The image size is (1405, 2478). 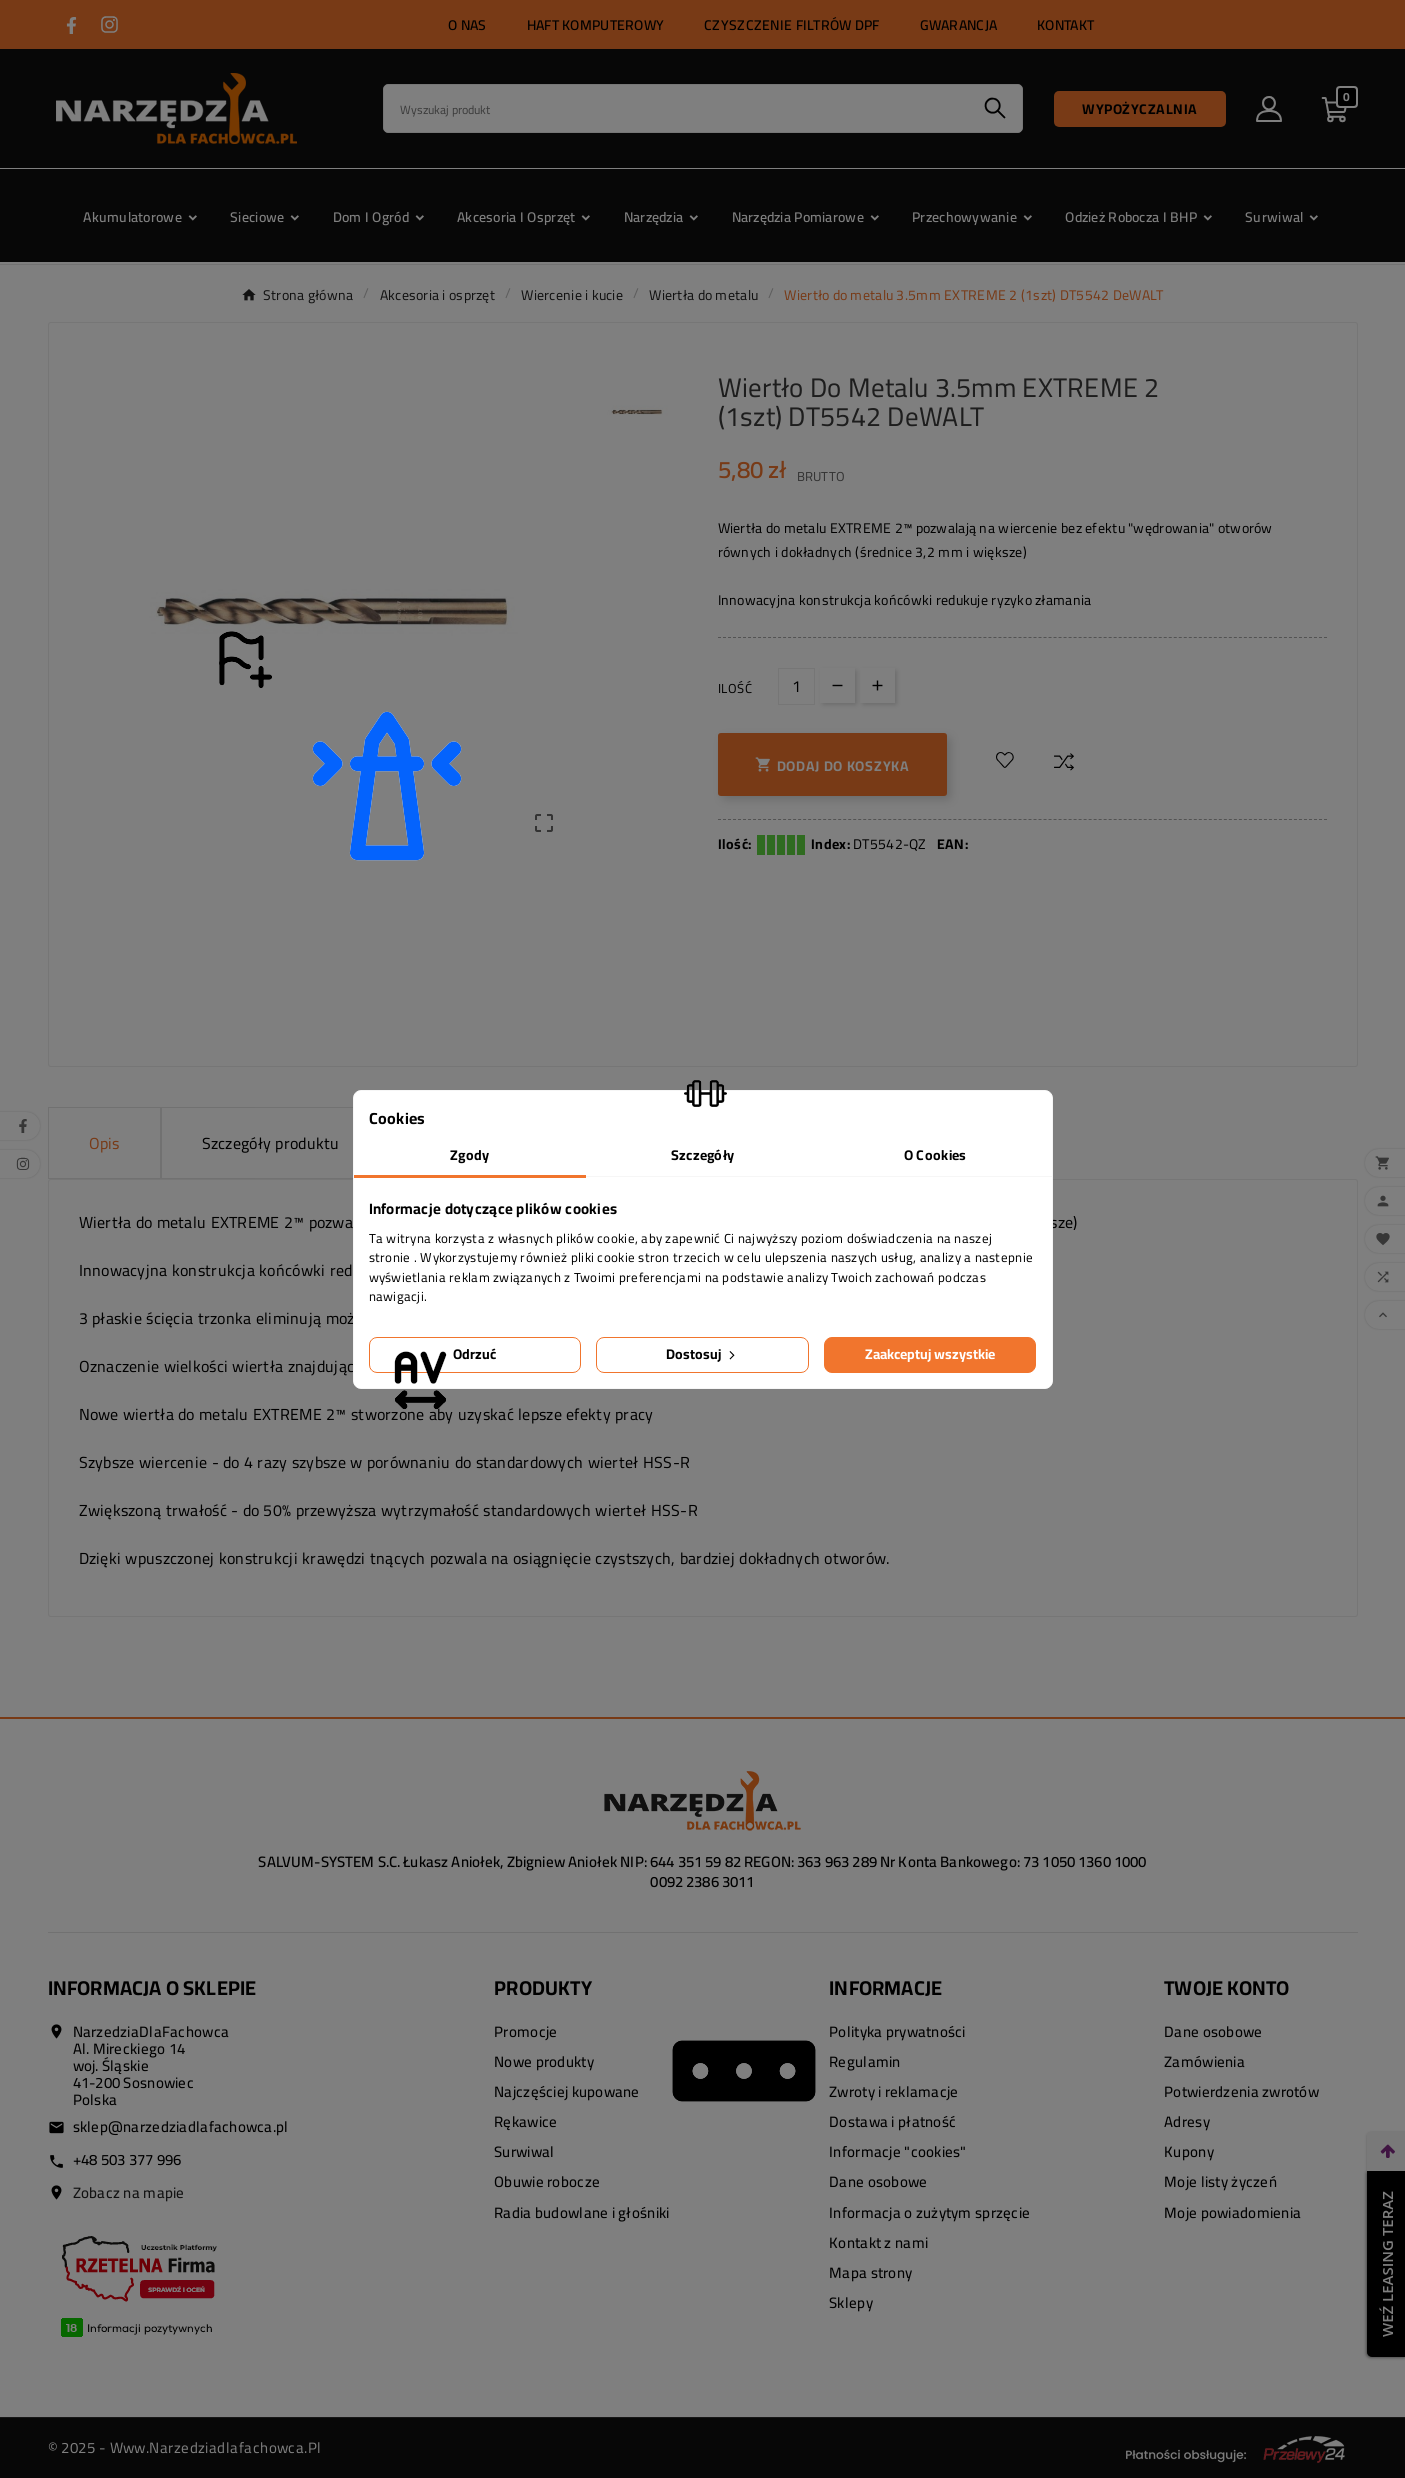 I want to click on adjust letter spacing in text, so click(x=420, y=1380).